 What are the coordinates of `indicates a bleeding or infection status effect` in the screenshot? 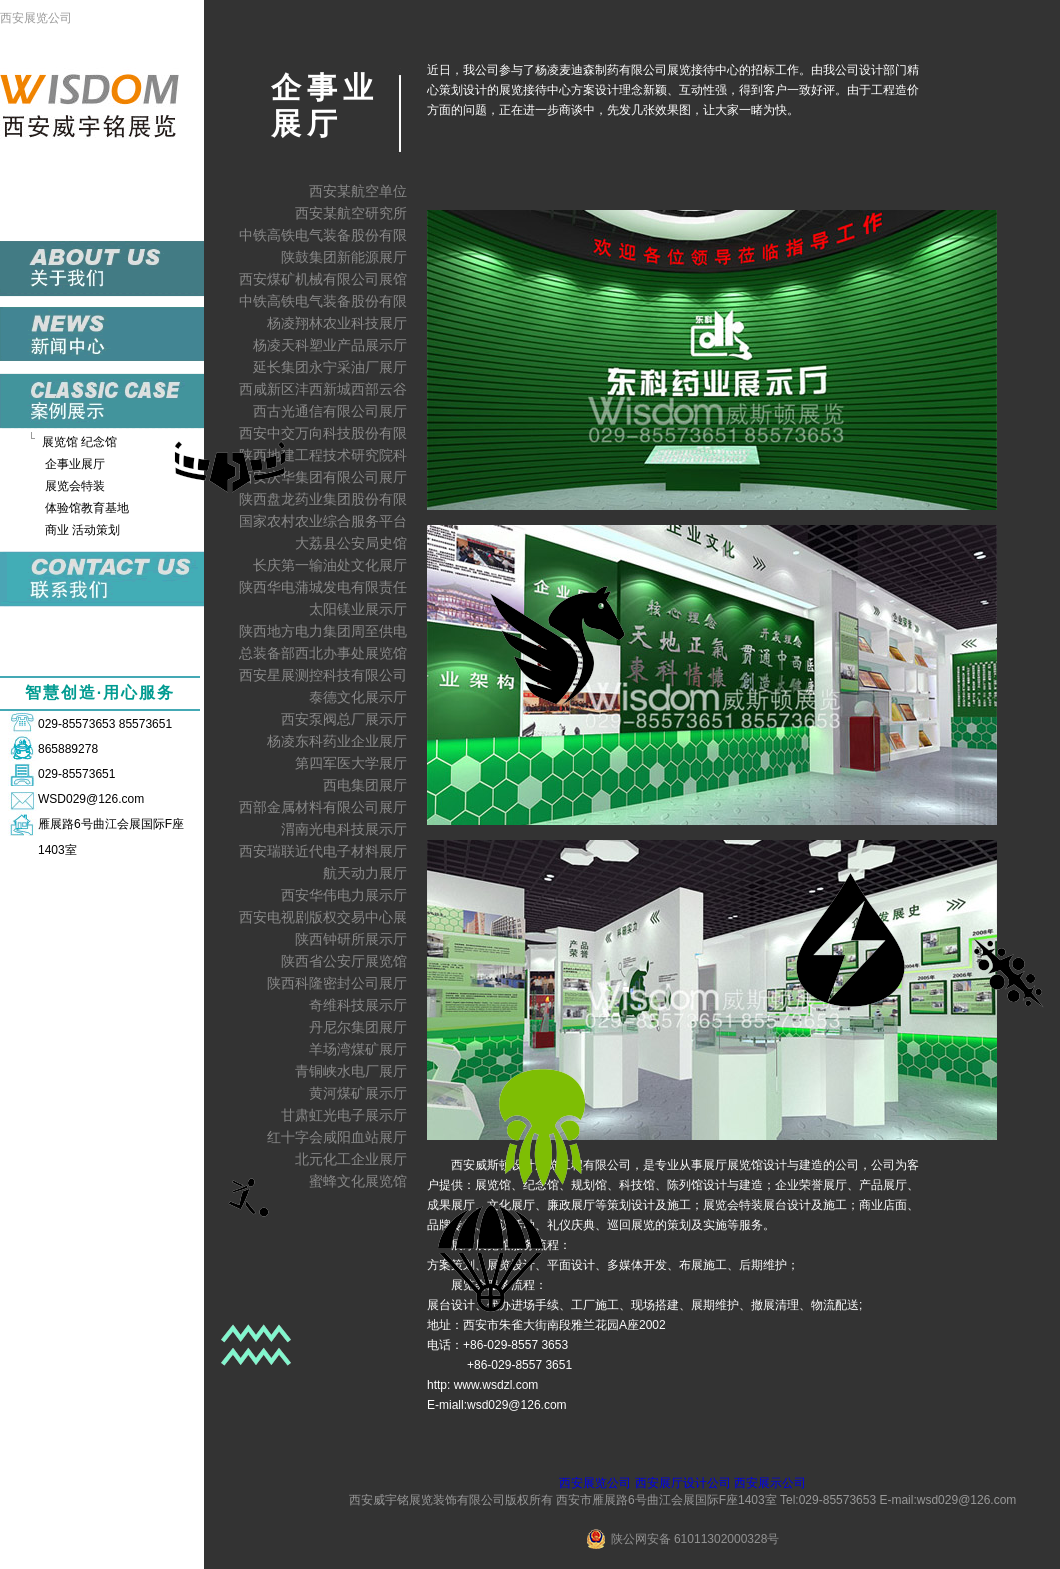 It's located at (1008, 972).